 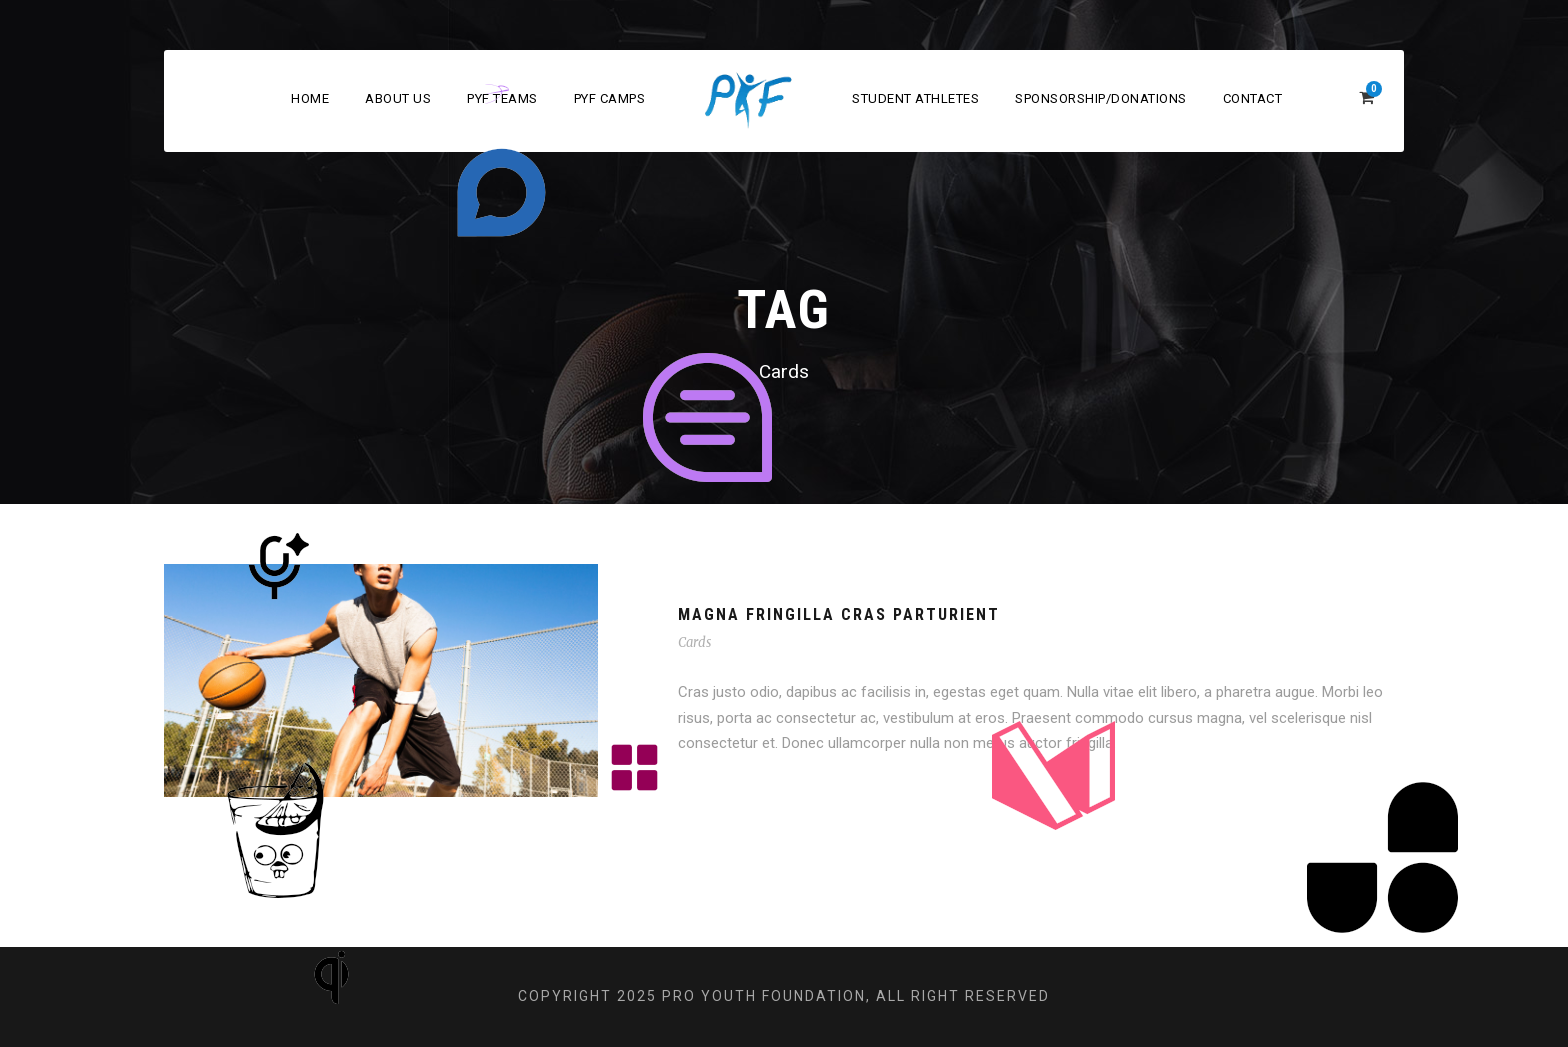 What do you see at coordinates (274, 567) in the screenshot?
I see `activate AI-powered voice input` at bounding box center [274, 567].